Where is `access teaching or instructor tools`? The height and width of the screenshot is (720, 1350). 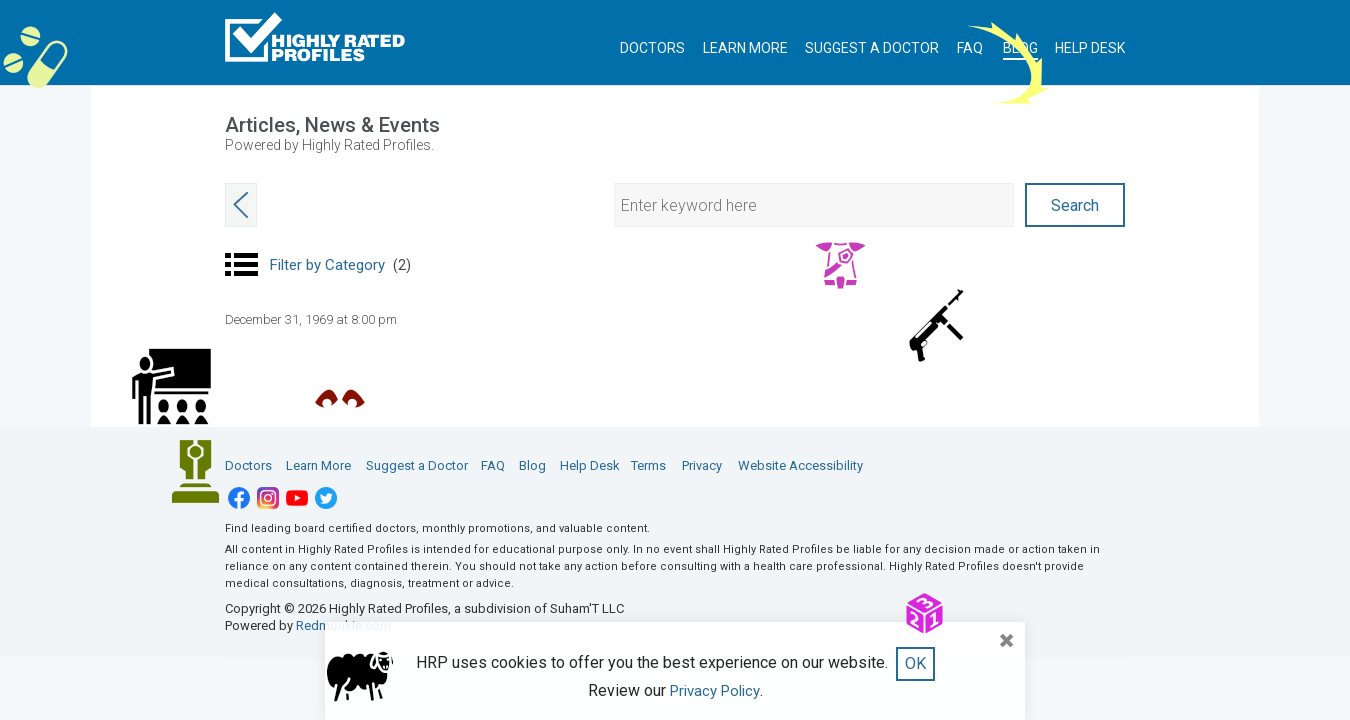
access teaching or instructor tools is located at coordinates (171, 384).